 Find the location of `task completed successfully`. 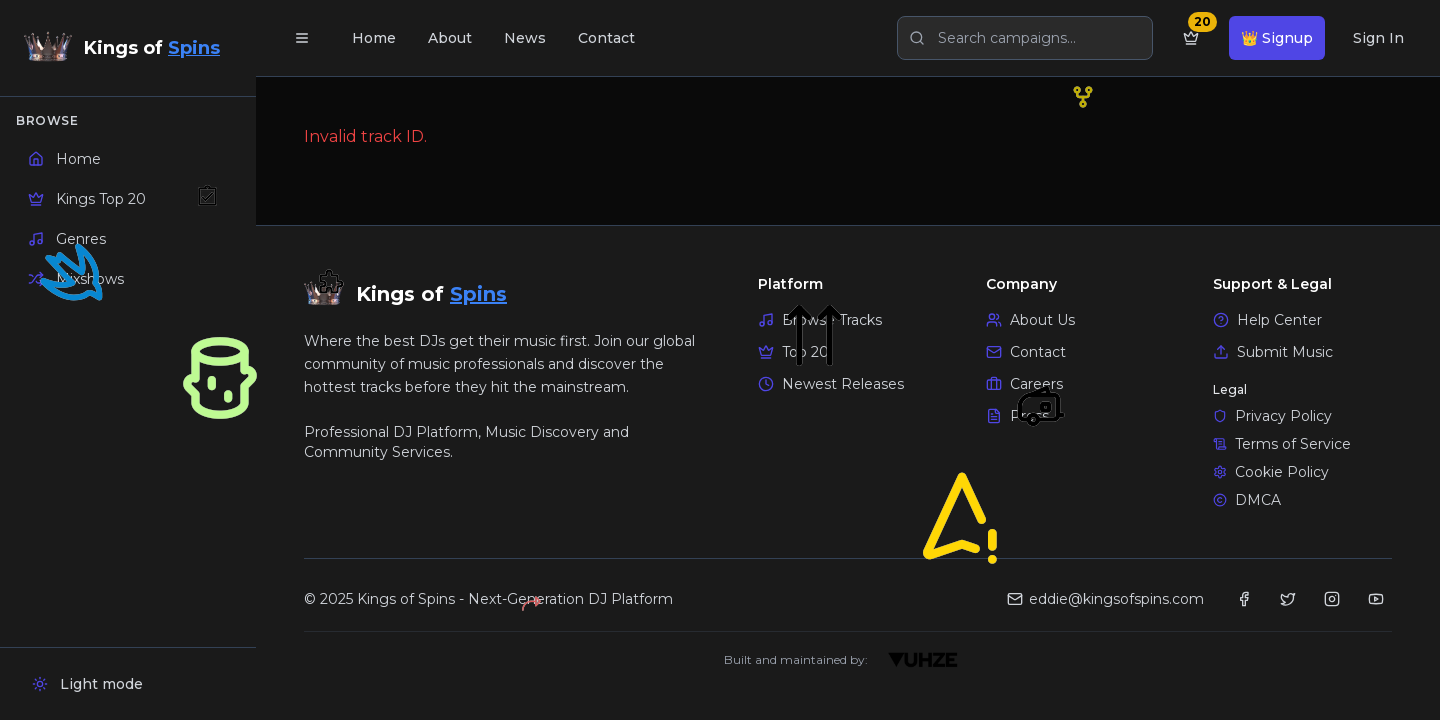

task completed successfully is located at coordinates (207, 196).